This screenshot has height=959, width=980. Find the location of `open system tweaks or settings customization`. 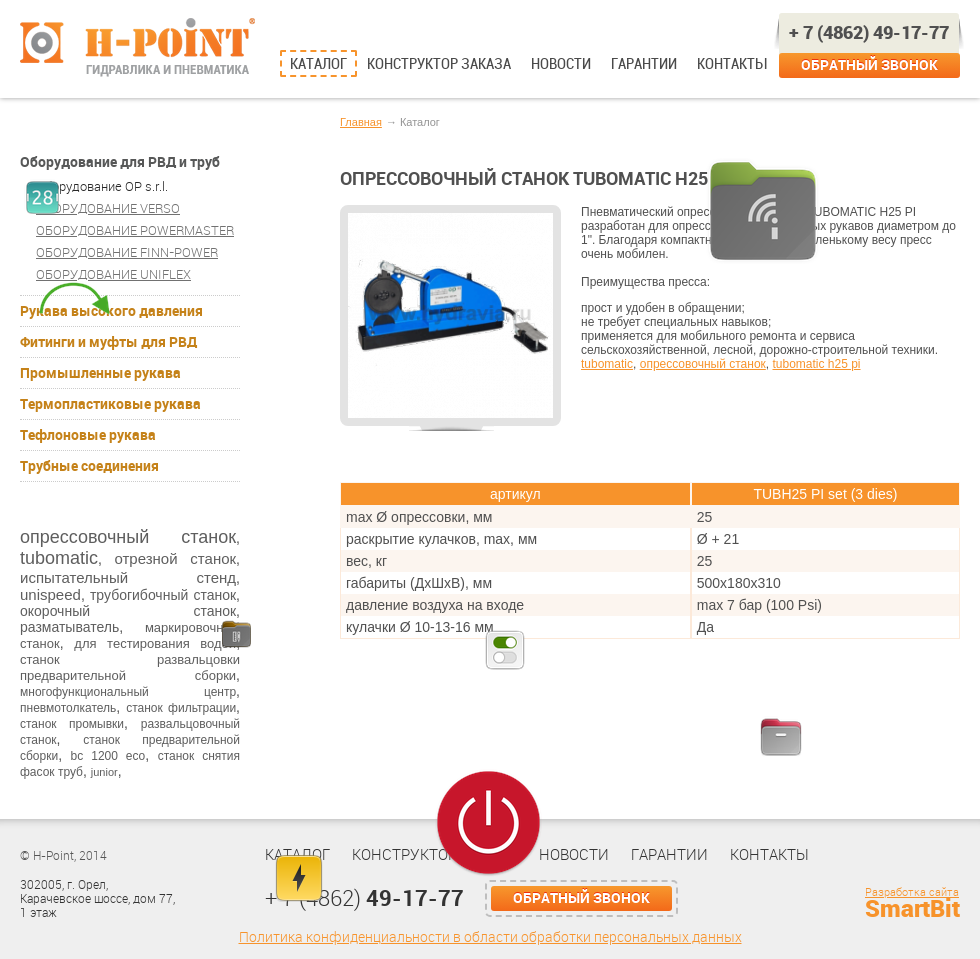

open system tweaks or settings customization is located at coordinates (505, 650).